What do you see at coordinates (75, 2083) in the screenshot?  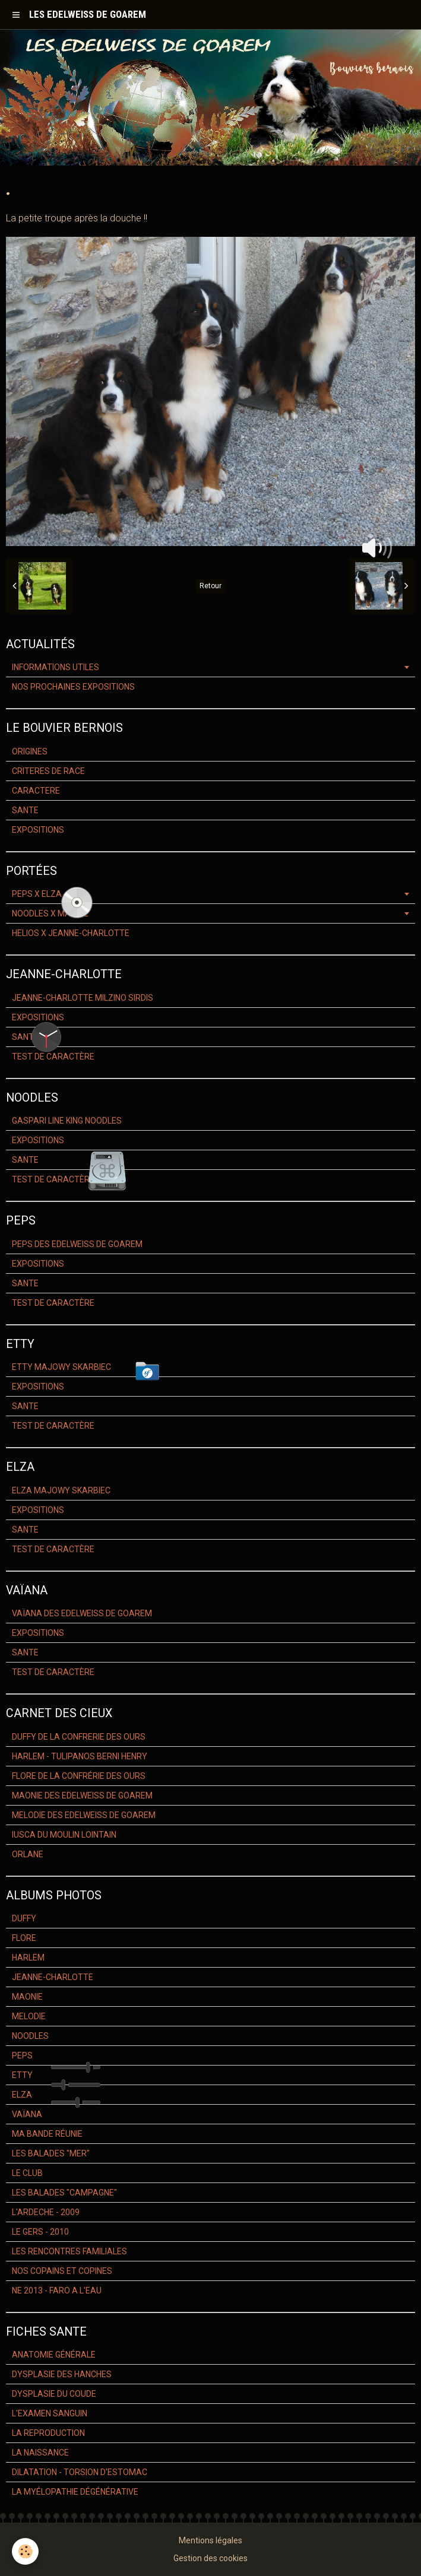 I see `adjust audio equalizer settings` at bounding box center [75, 2083].